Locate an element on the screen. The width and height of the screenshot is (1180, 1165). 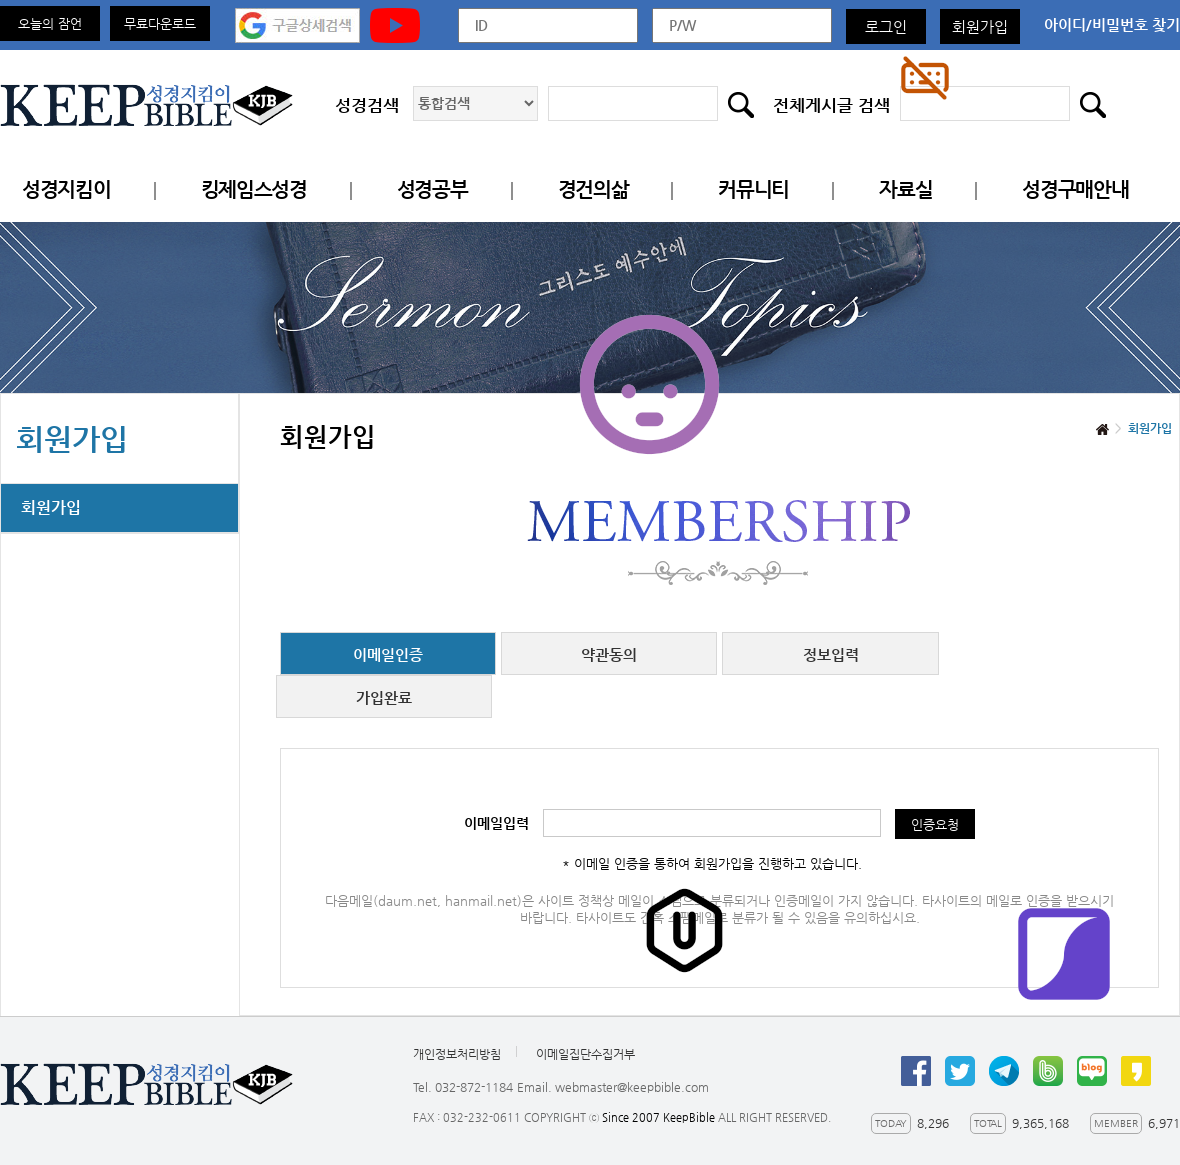
disable keyboard input is located at coordinates (925, 78).